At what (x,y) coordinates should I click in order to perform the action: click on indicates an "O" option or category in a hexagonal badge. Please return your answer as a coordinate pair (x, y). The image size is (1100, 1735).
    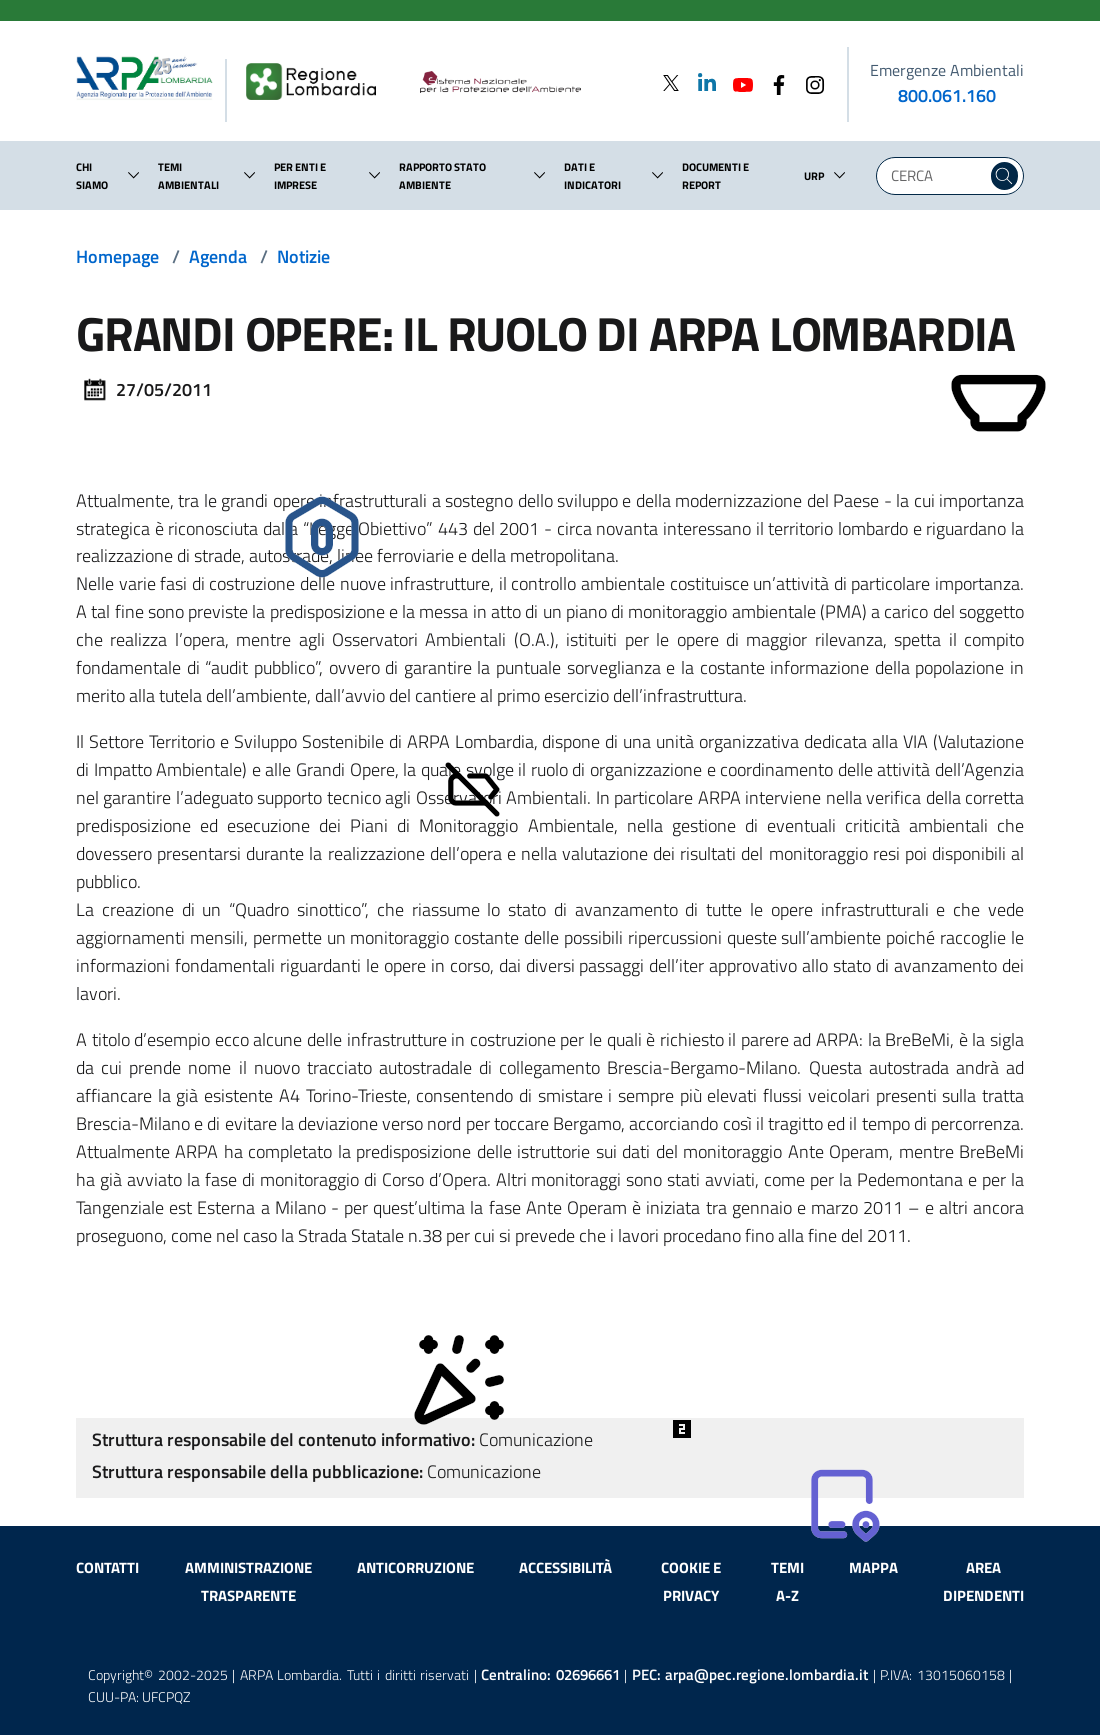
    Looking at the image, I should click on (322, 537).